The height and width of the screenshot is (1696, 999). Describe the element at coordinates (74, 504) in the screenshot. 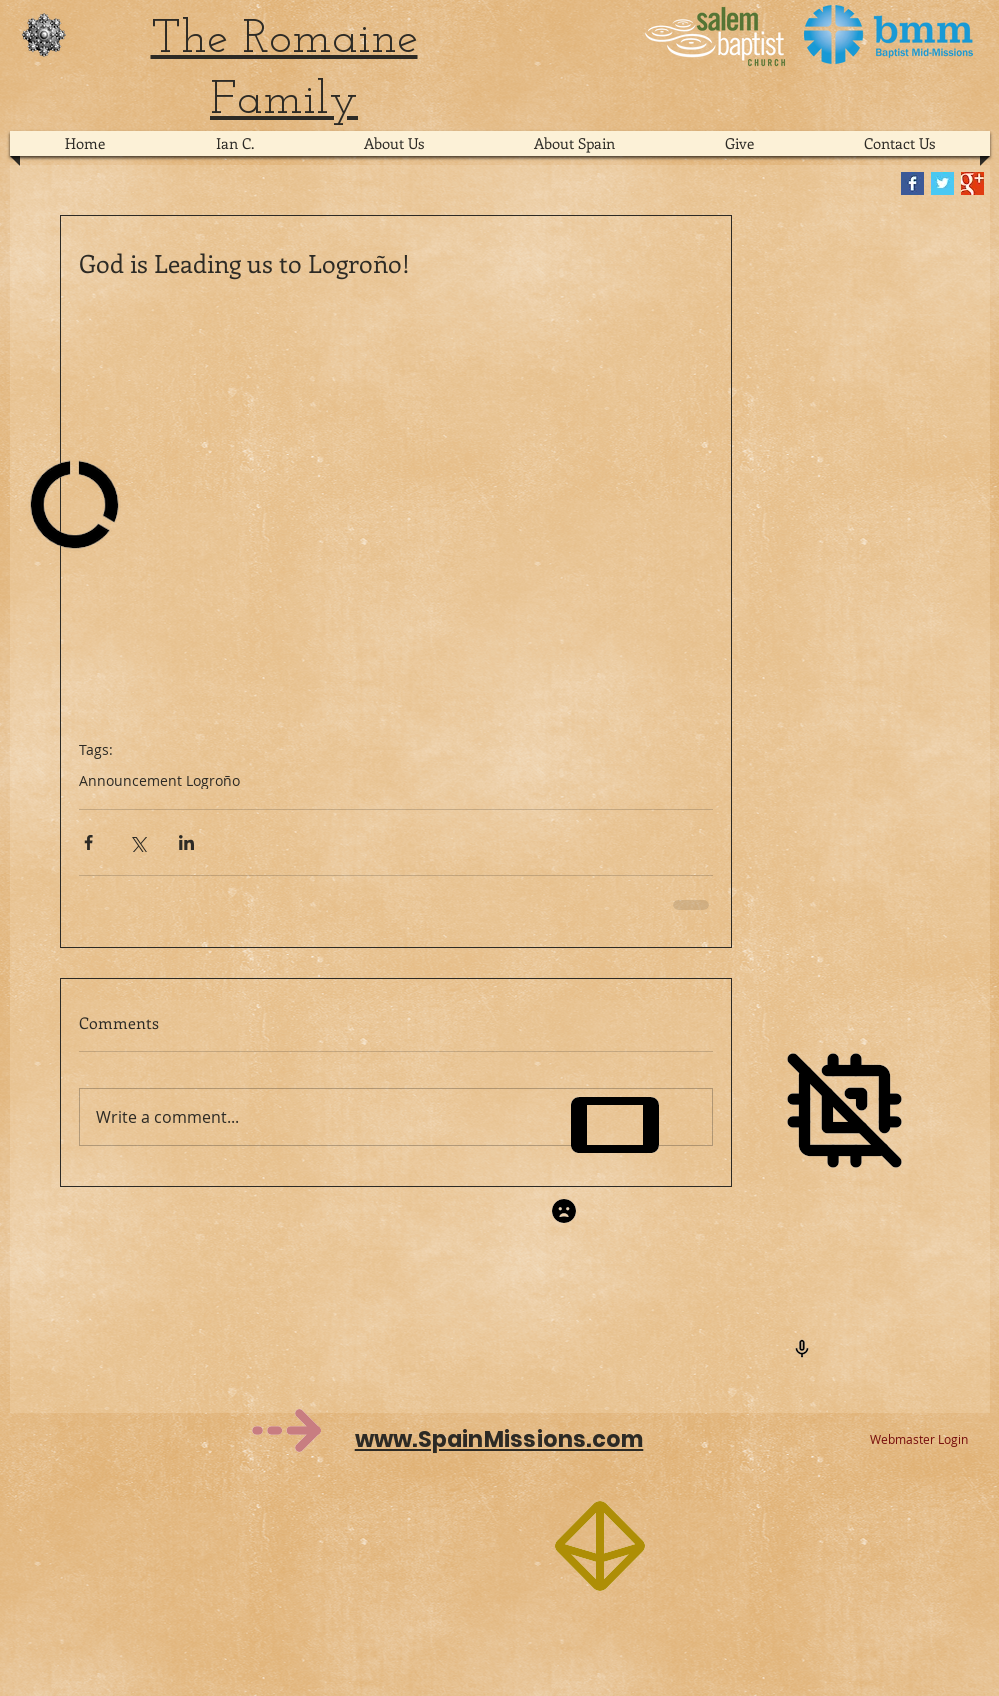

I see `view mobile data usage statistics` at that location.